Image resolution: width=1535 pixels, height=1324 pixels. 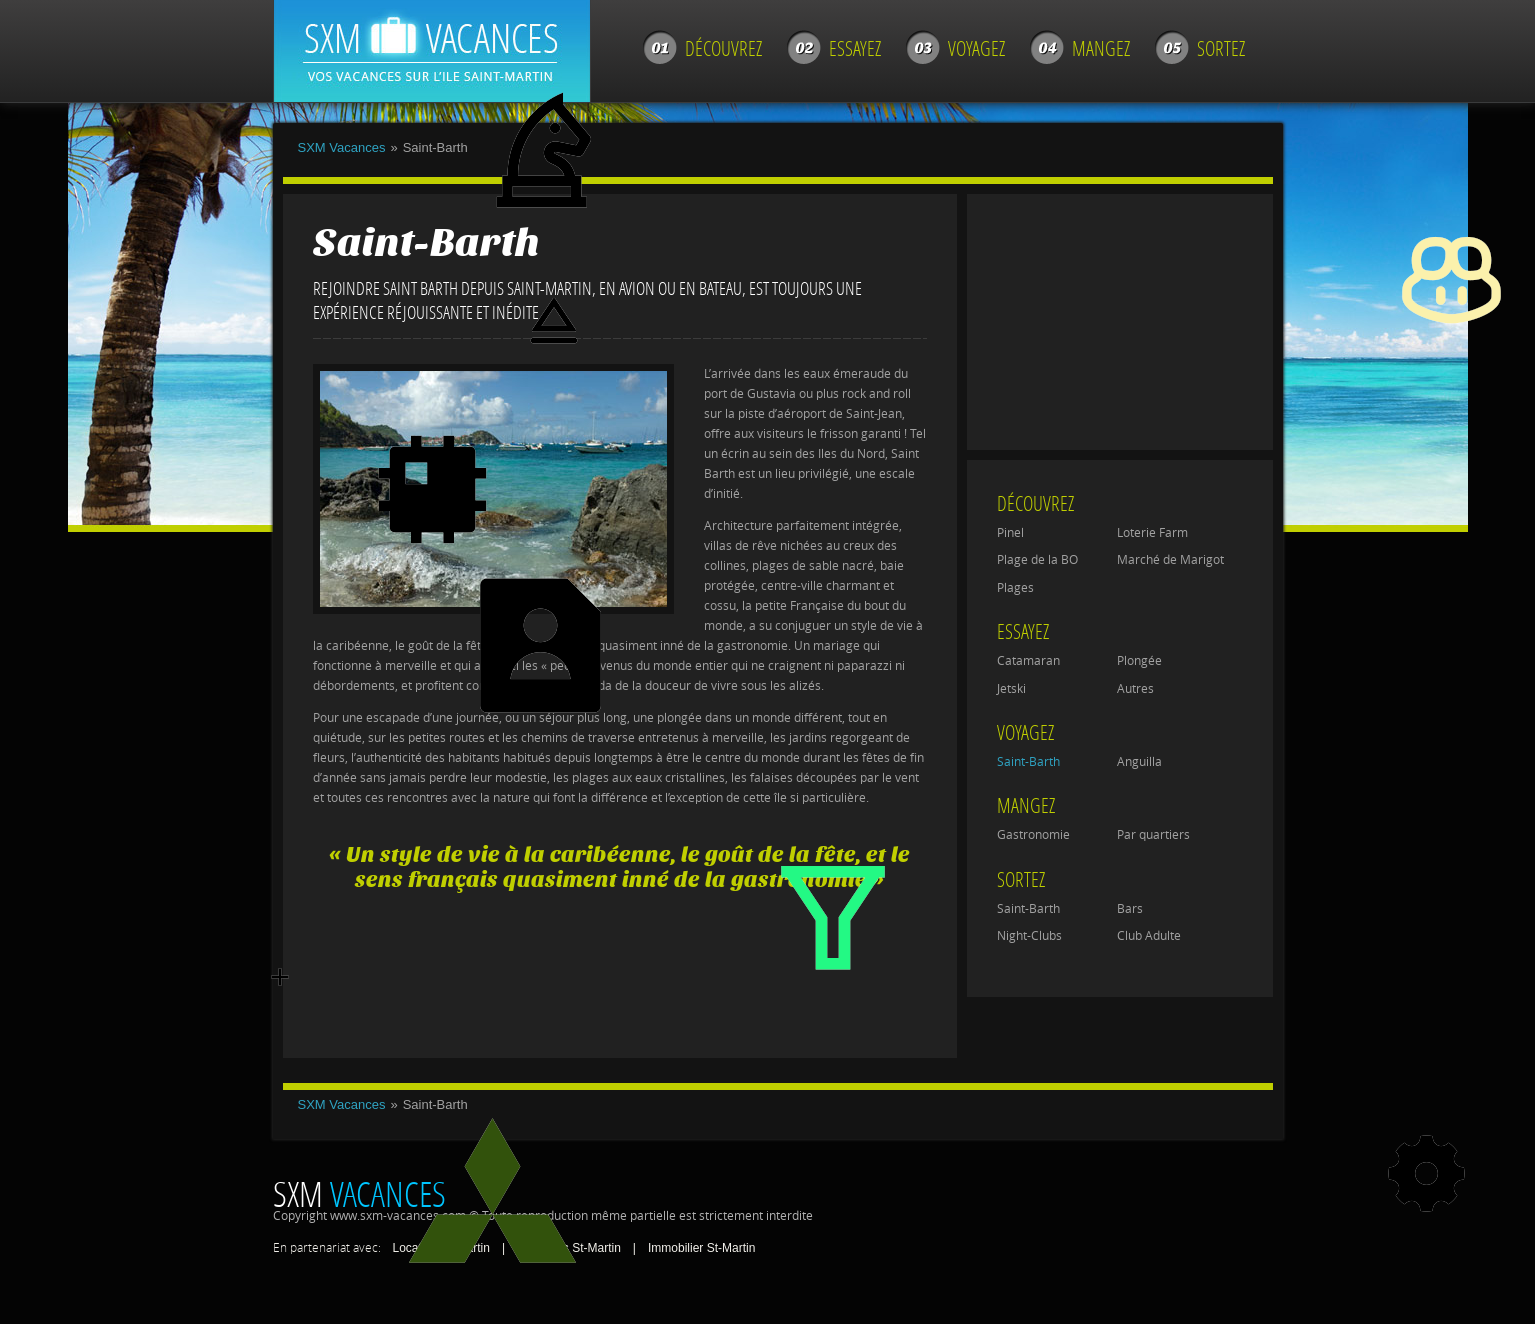 What do you see at coordinates (833, 912) in the screenshot?
I see `filter or sort content` at bounding box center [833, 912].